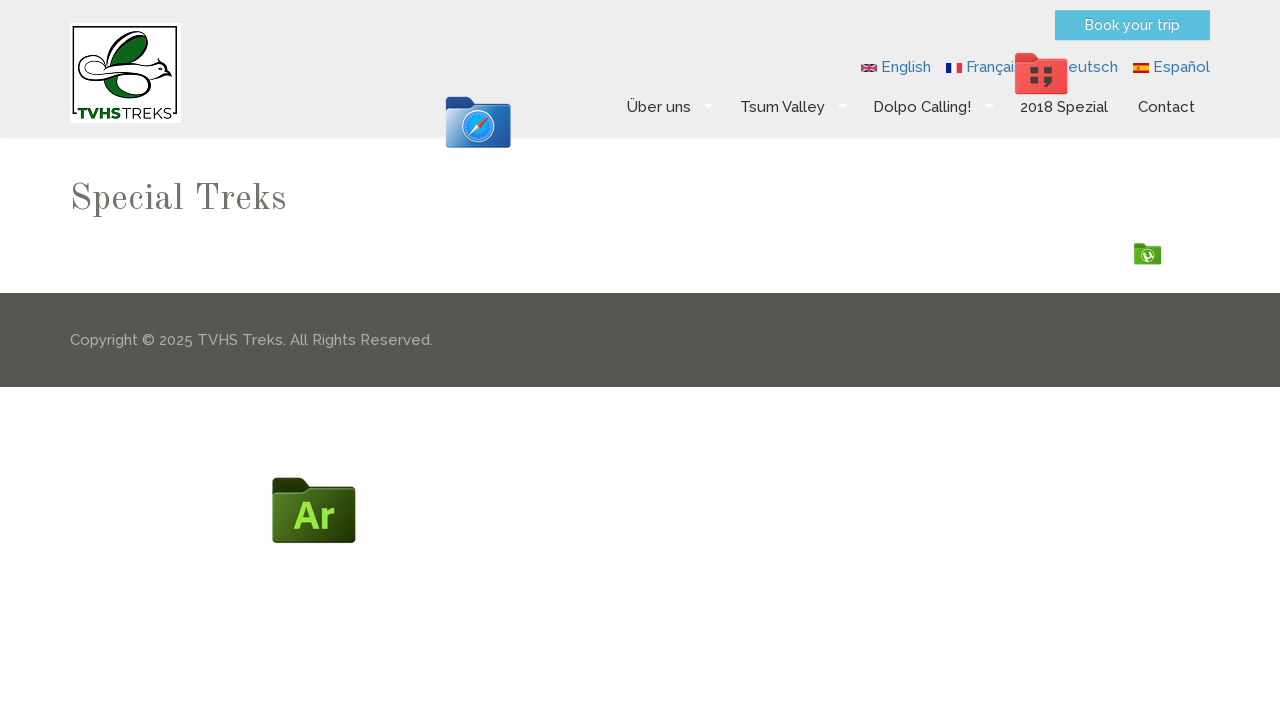 The image size is (1280, 720). I want to click on open forth programming language projects folder, so click(1041, 75).